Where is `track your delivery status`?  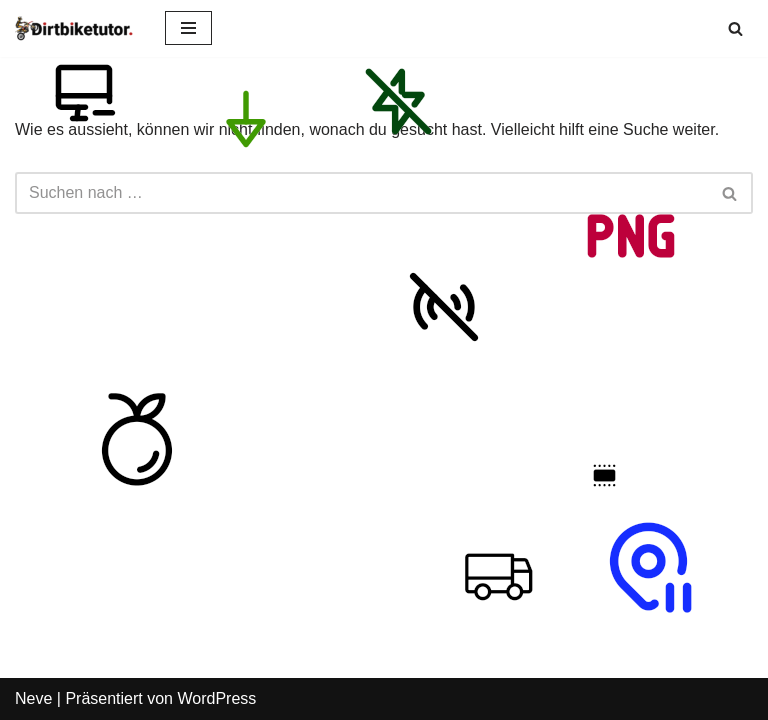 track your delivery status is located at coordinates (496, 573).